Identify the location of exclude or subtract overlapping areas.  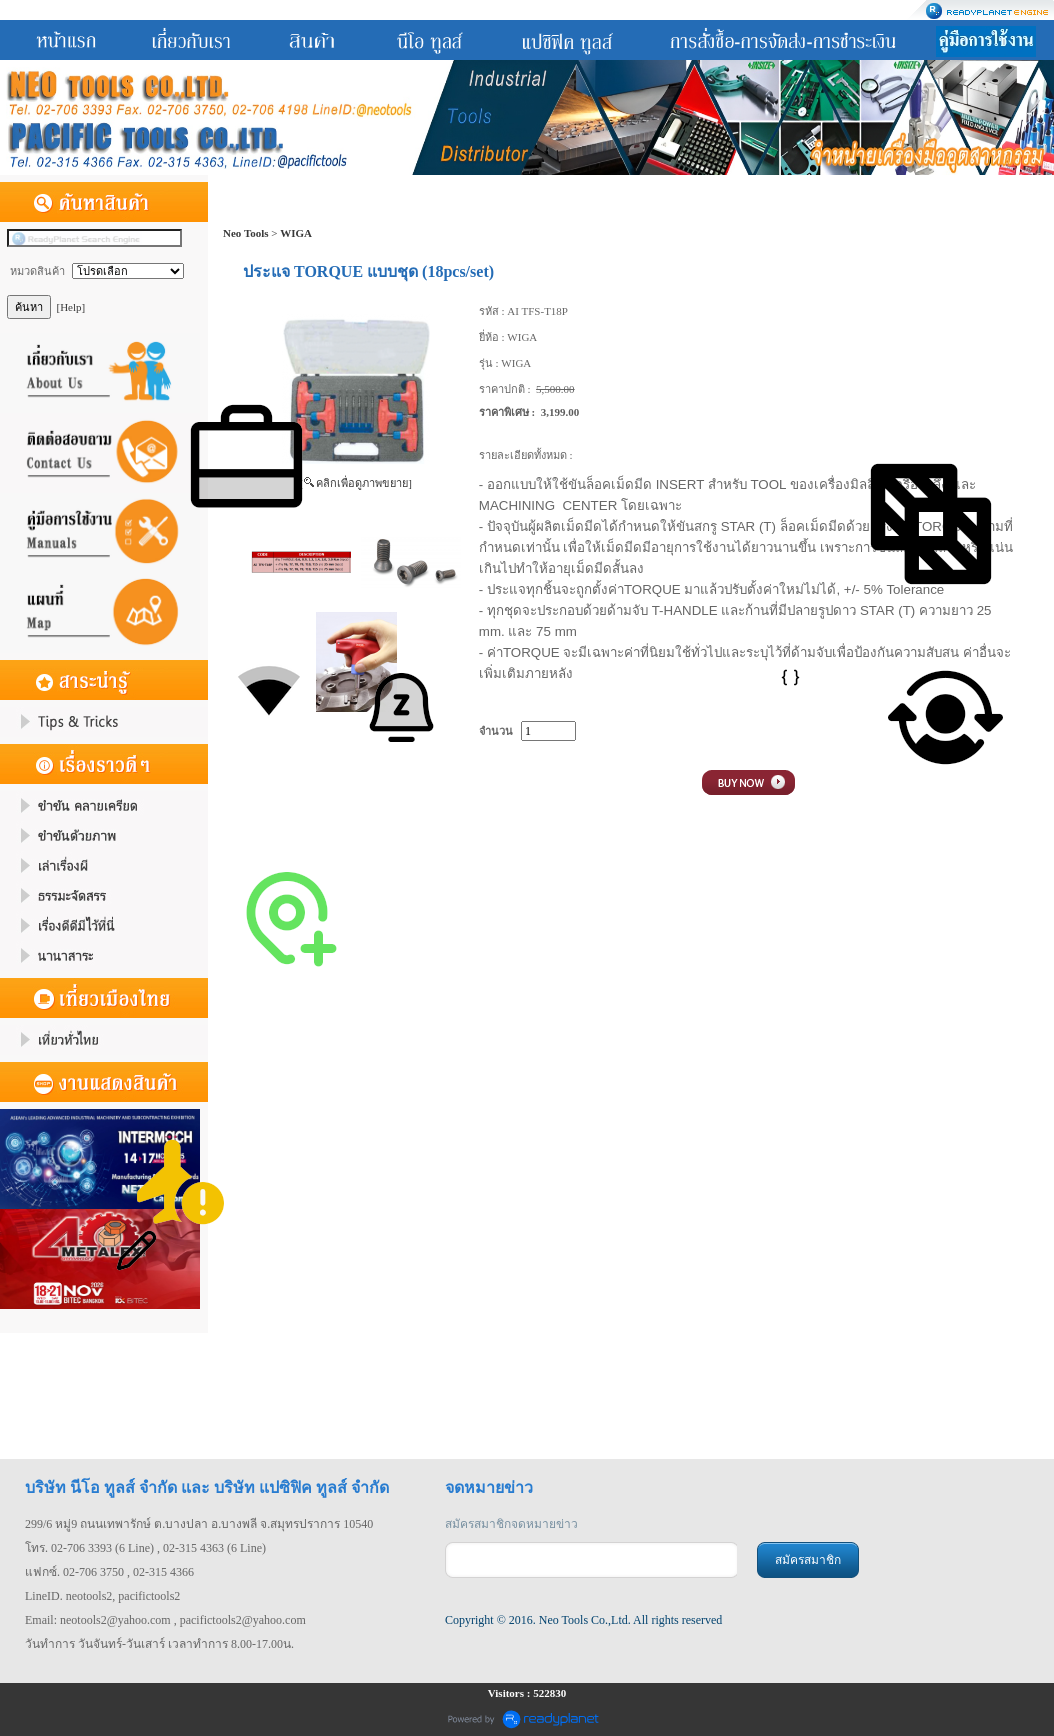
(931, 524).